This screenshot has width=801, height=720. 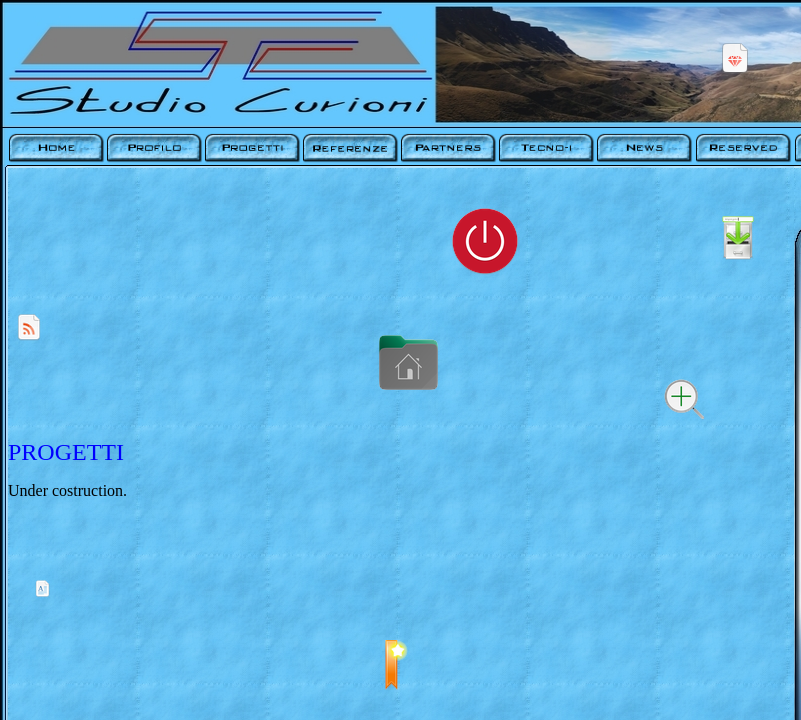 What do you see at coordinates (735, 58) in the screenshot?
I see `a ruby programming language source file` at bounding box center [735, 58].